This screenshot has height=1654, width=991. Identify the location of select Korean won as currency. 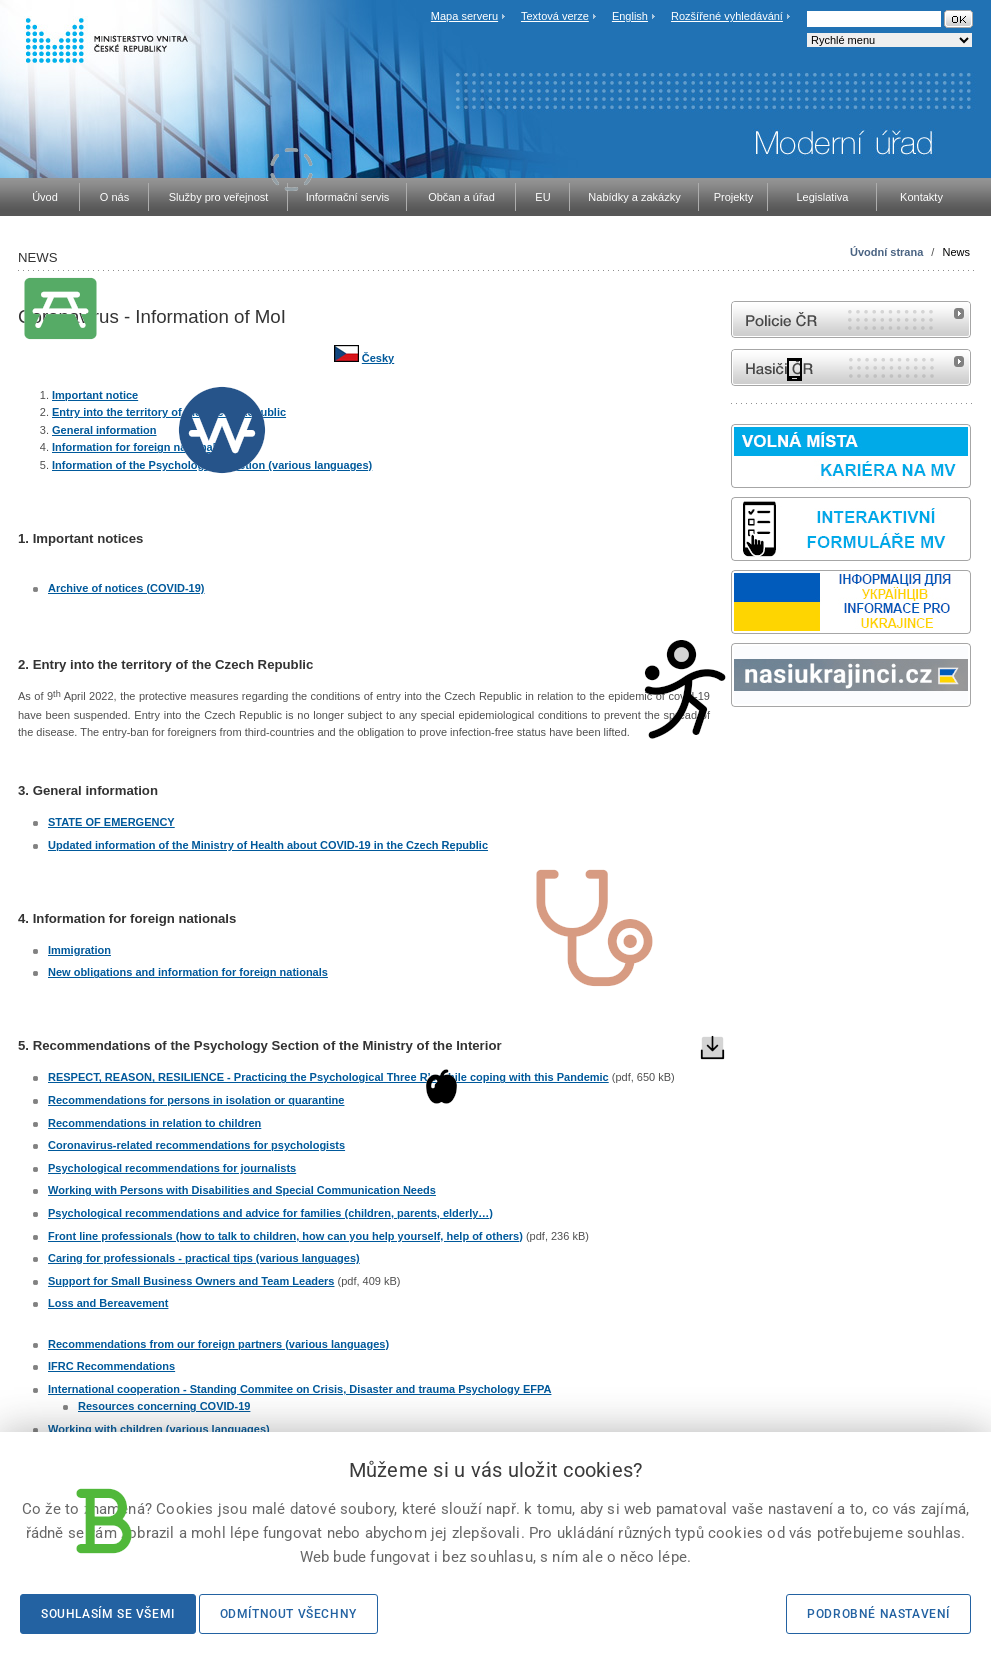
(222, 430).